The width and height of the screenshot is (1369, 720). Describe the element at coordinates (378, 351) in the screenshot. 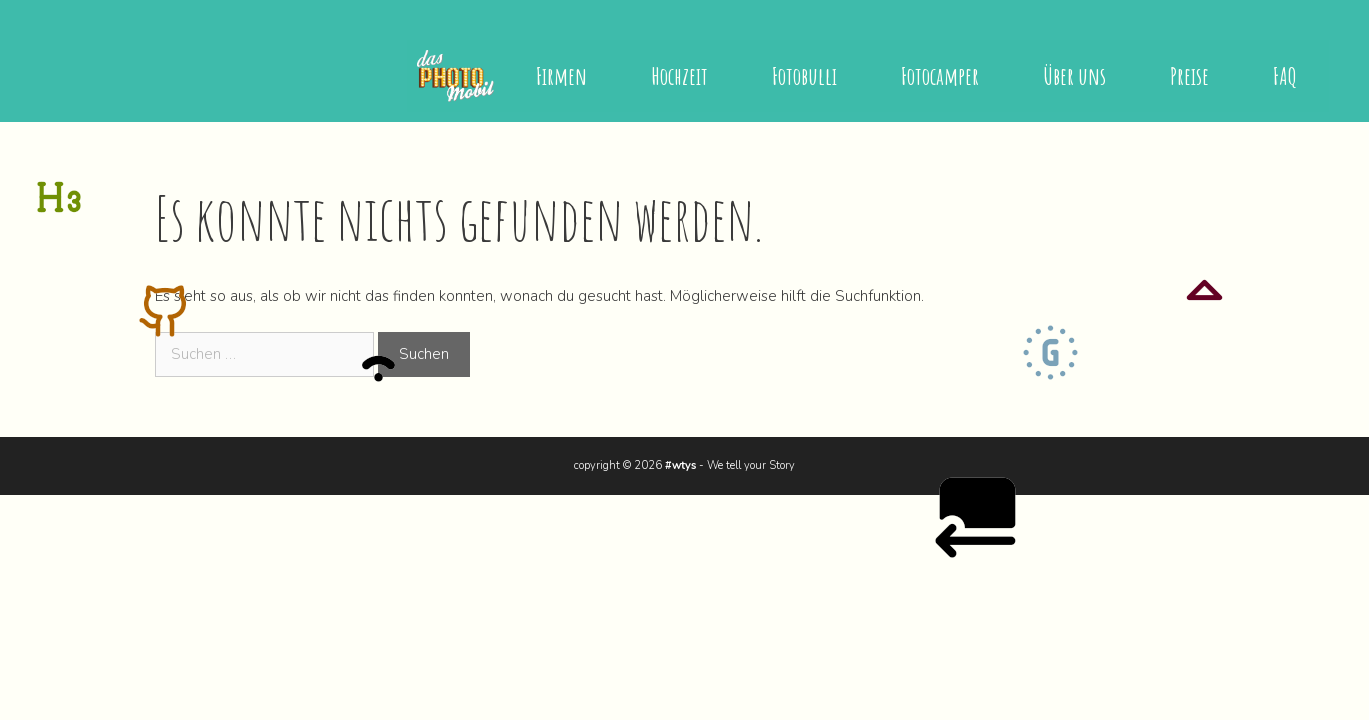

I see `indicates weak or limited wifi signal strength` at that location.